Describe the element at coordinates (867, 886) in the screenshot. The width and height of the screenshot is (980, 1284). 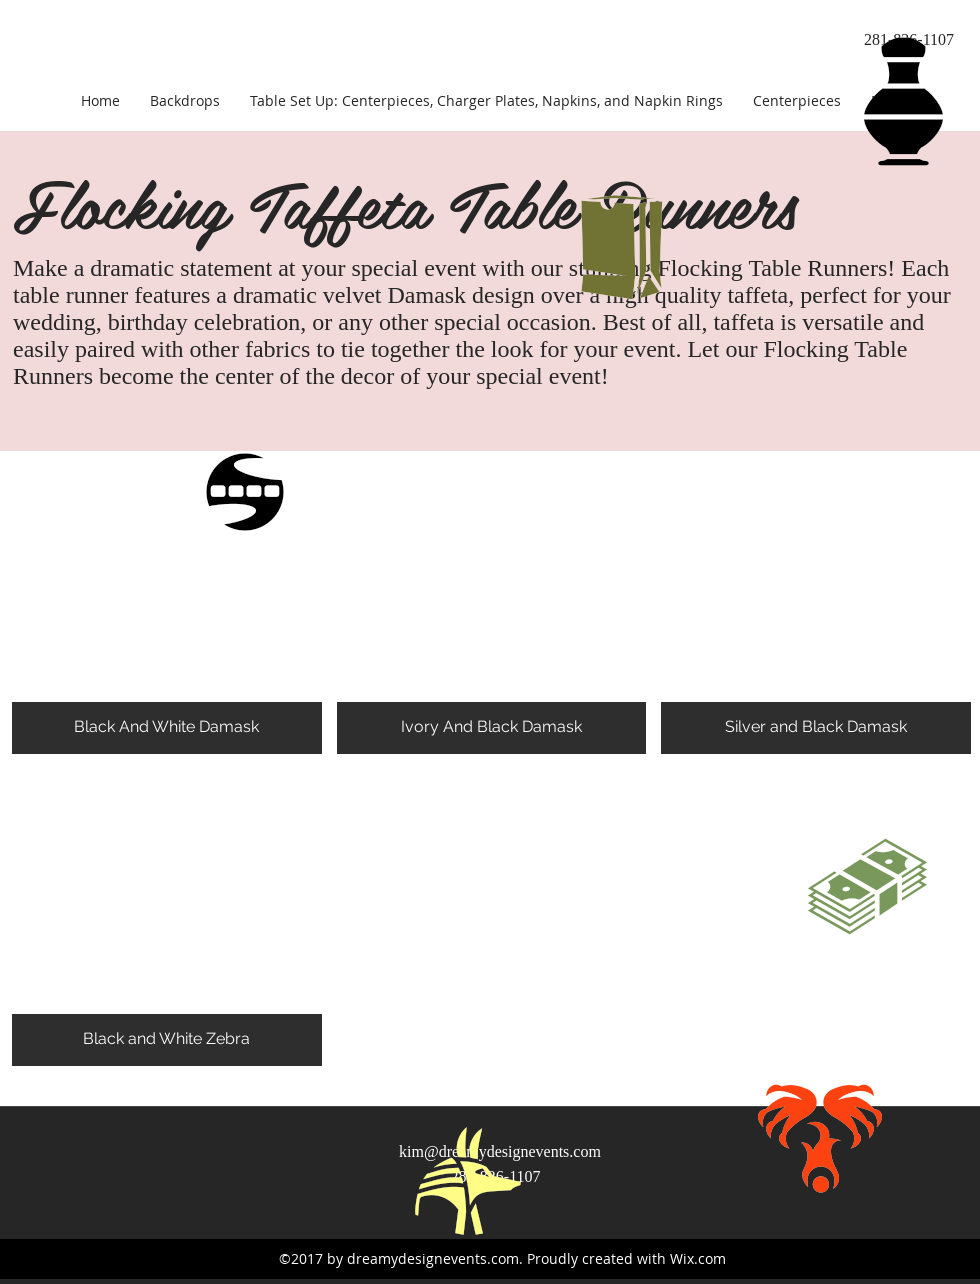
I see `view your wallet or account balance` at that location.